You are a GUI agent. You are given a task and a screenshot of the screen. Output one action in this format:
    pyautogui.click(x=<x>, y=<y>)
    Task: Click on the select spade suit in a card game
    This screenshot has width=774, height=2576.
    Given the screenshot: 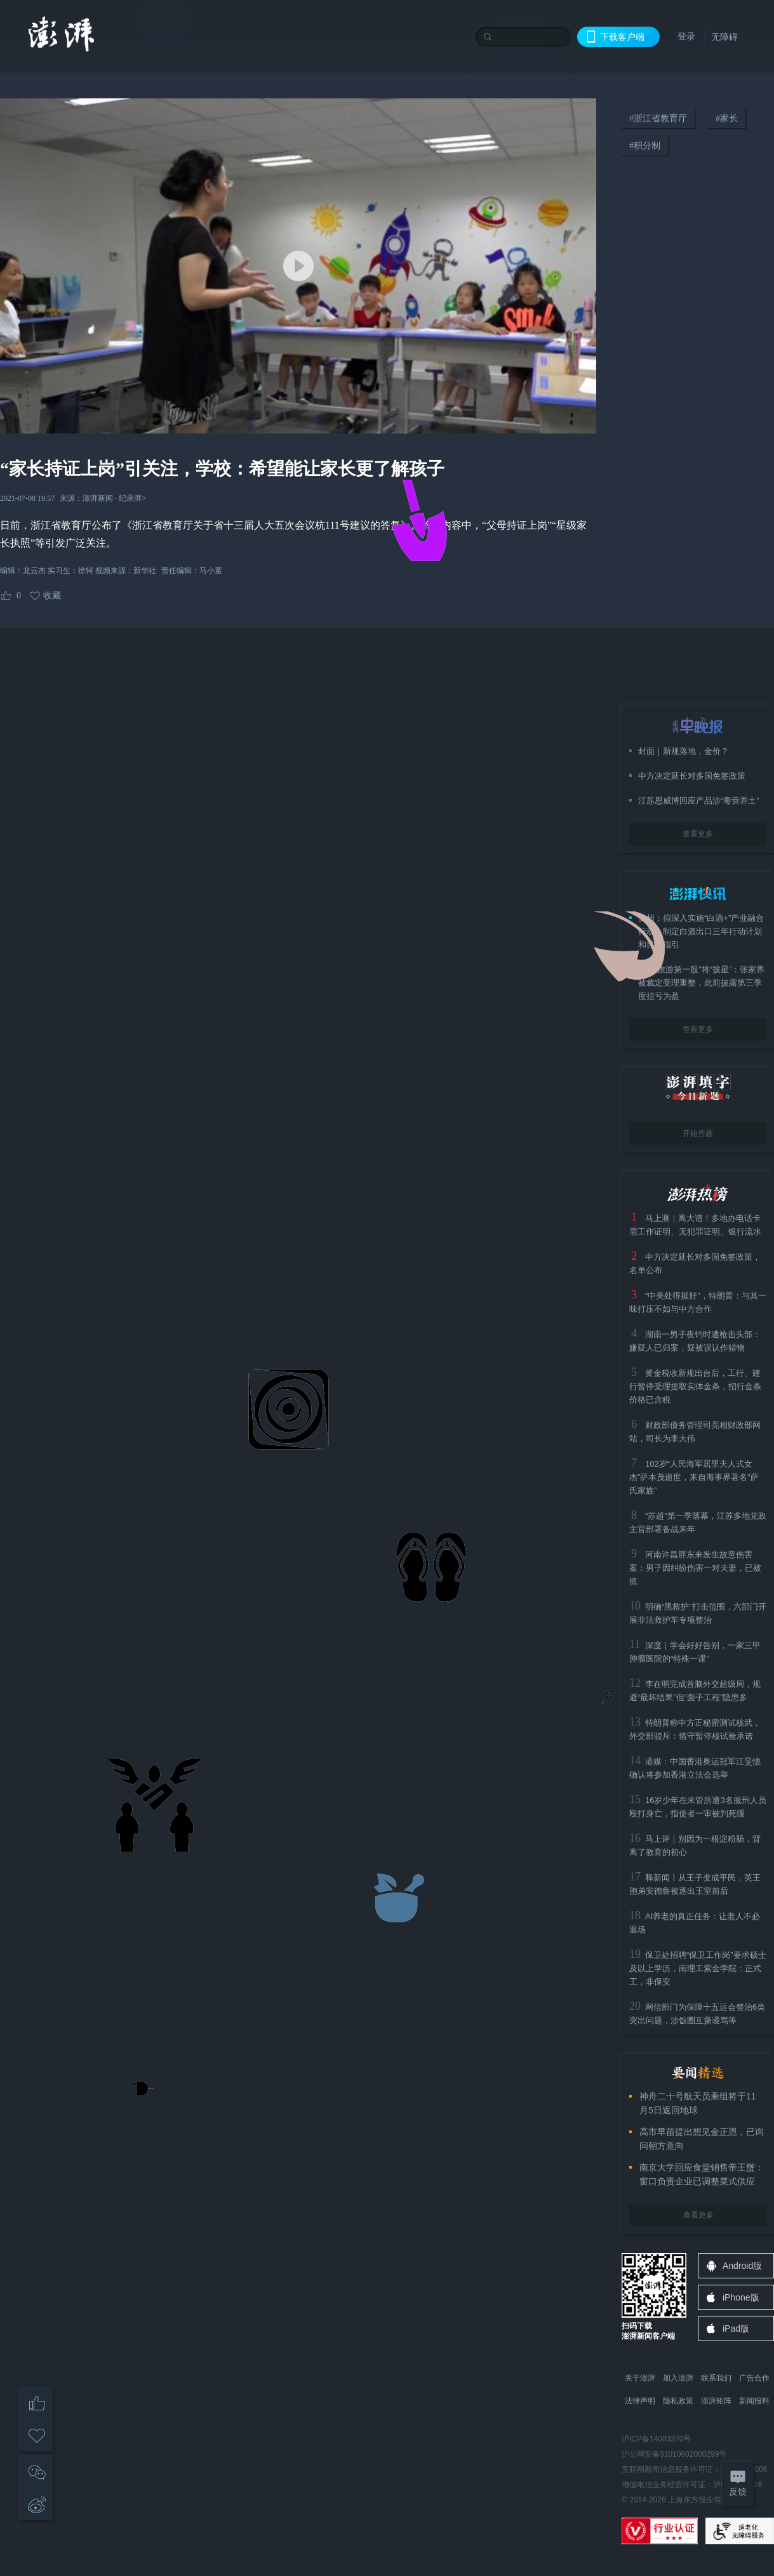 What is the action you would take?
    pyautogui.click(x=417, y=520)
    